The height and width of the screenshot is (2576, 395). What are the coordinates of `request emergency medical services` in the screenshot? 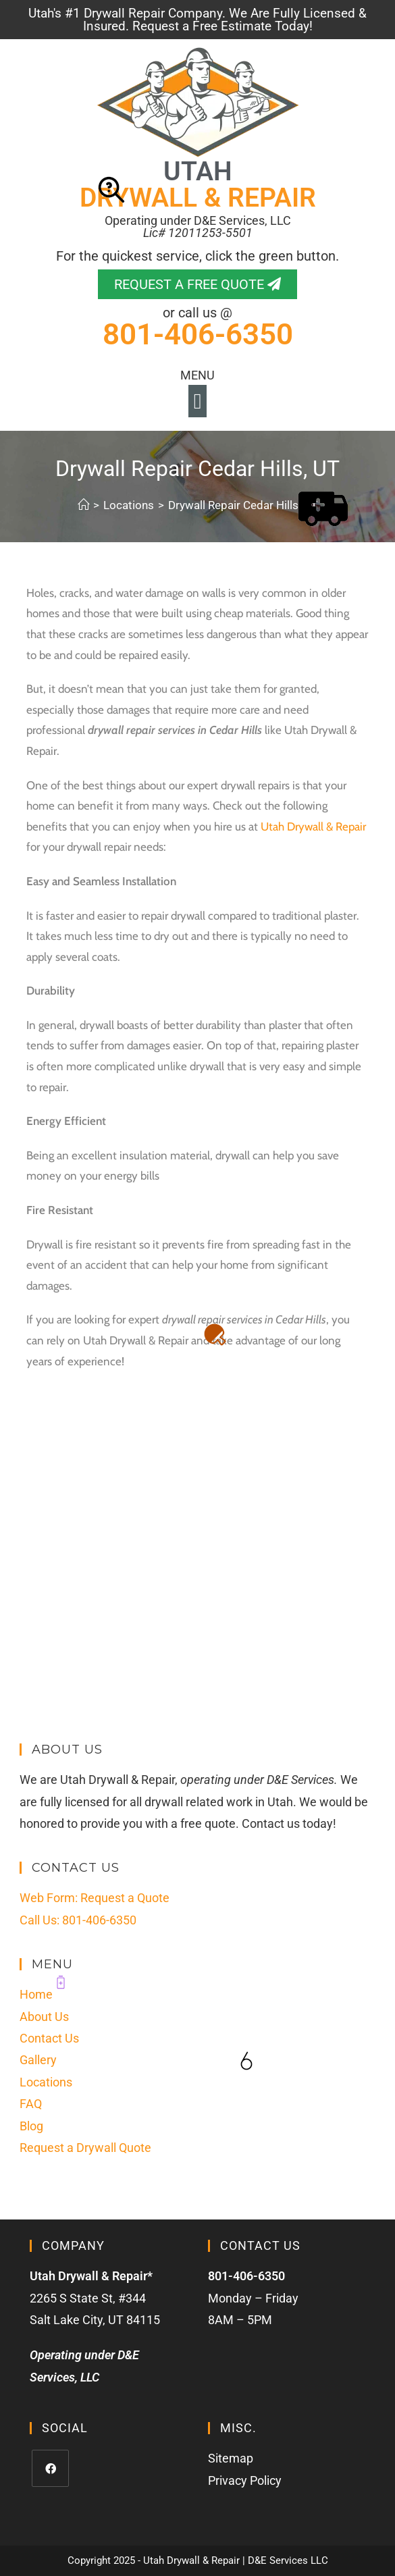 It's located at (321, 506).